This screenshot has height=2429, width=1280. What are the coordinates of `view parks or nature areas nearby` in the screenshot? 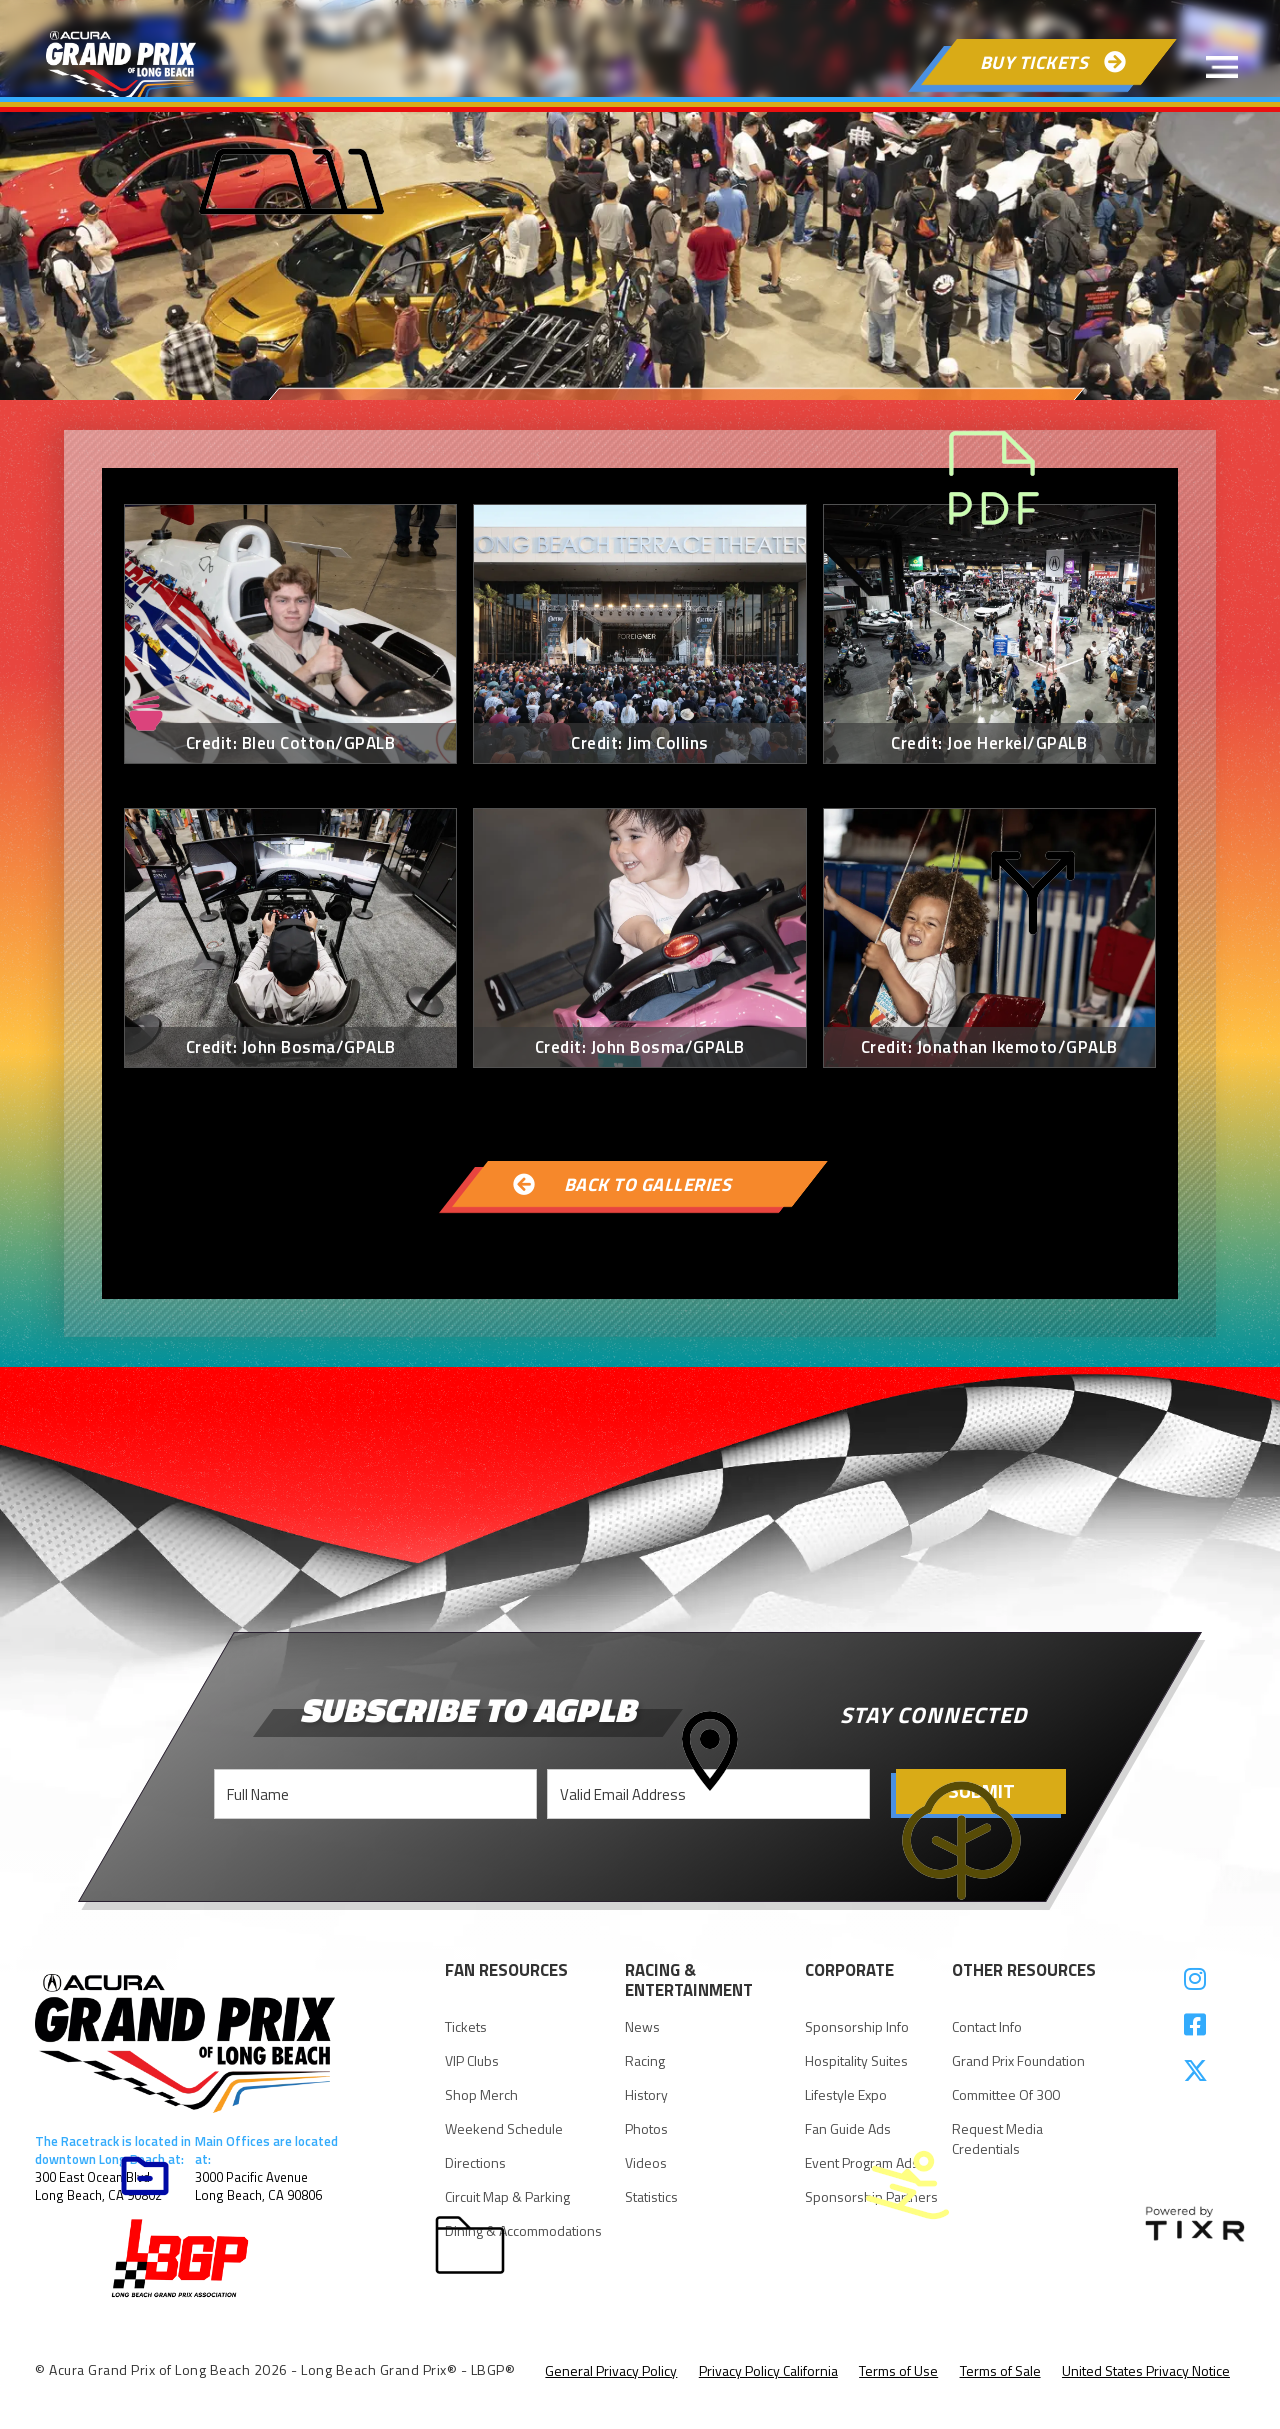 It's located at (961, 1840).